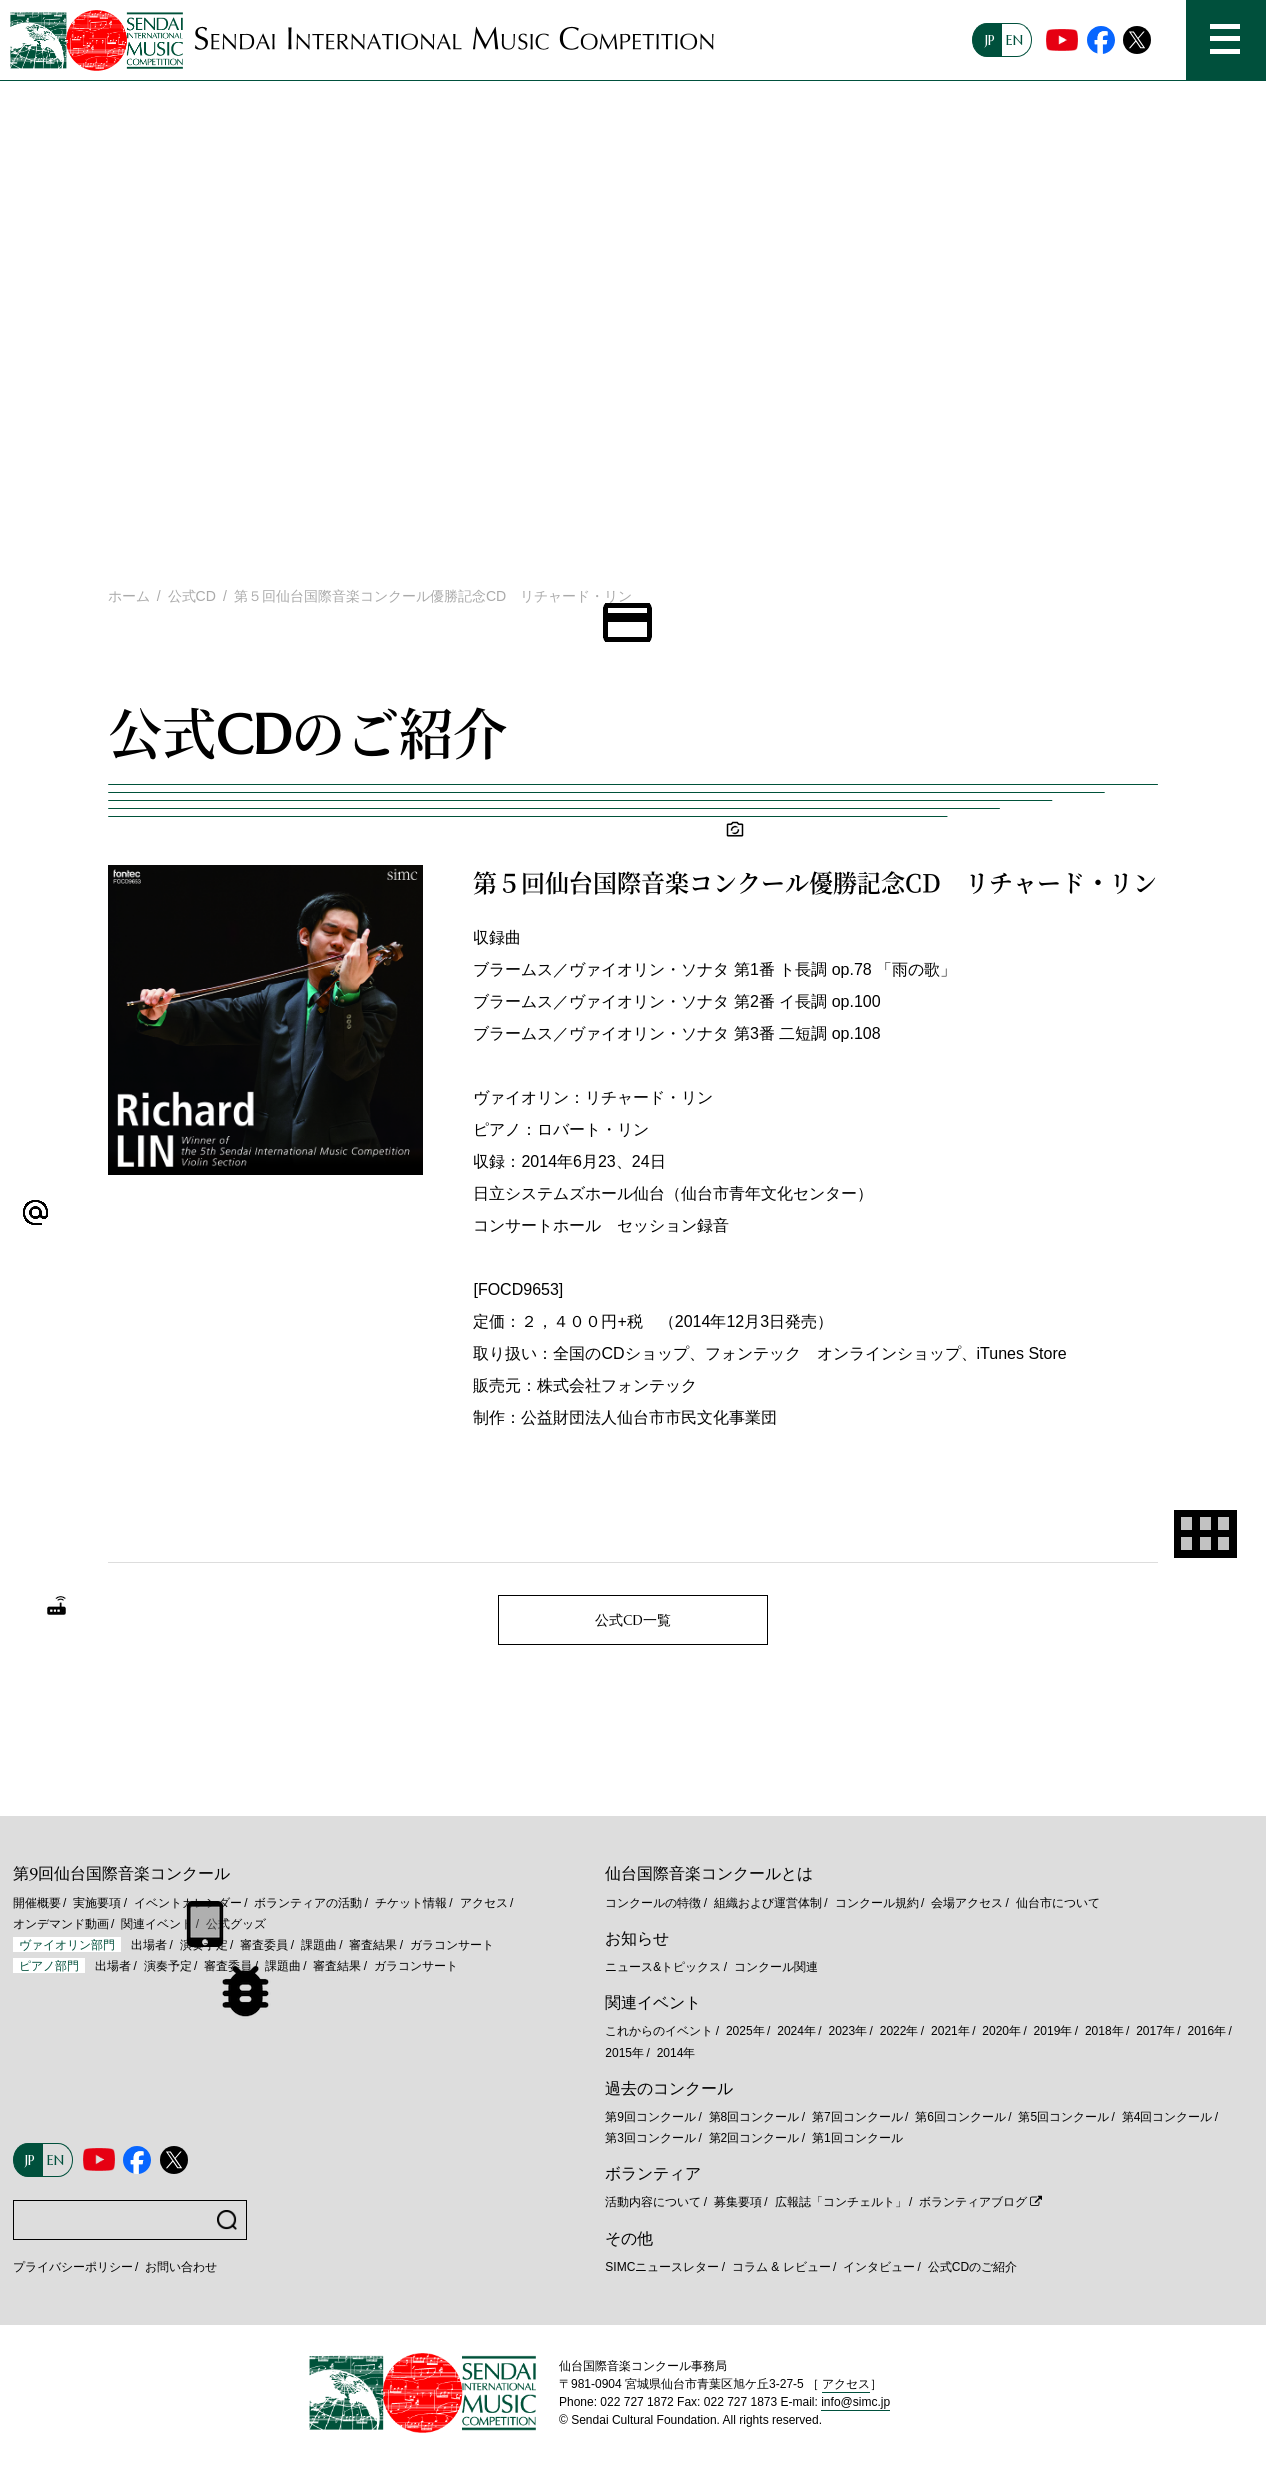 The image size is (1266, 2477). I want to click on access router or network settings, so click(56, 1605).